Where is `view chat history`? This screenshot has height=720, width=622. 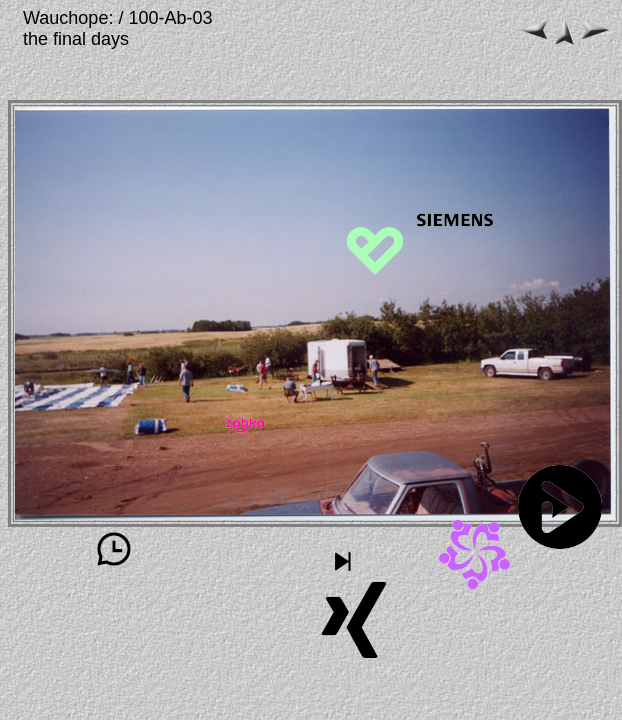
view chat history is located at coordinates (114, 549).